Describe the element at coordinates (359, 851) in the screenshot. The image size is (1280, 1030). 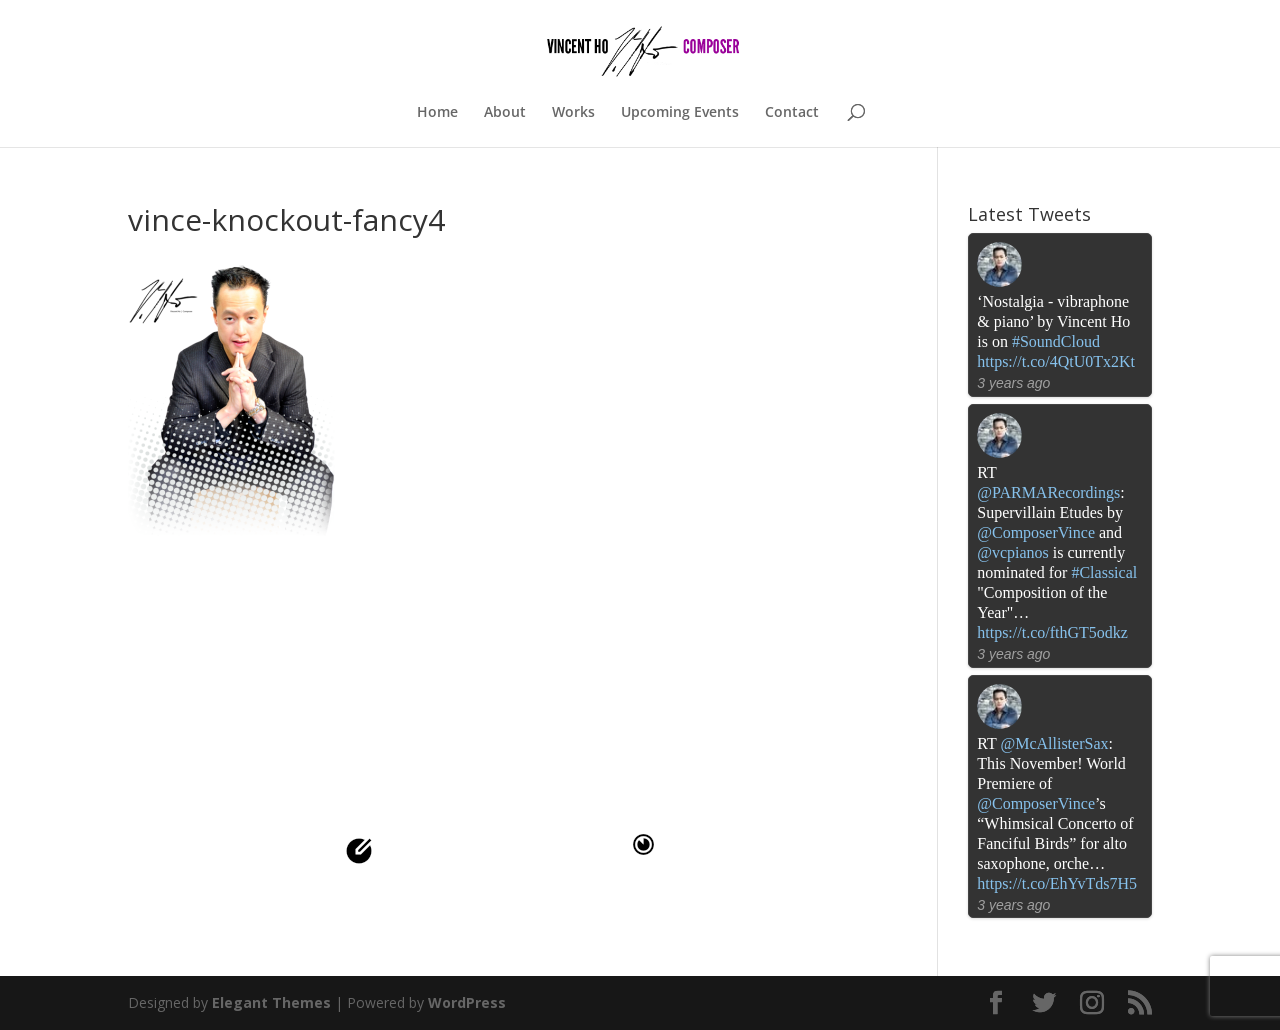
I see `edit your profile` at that location.